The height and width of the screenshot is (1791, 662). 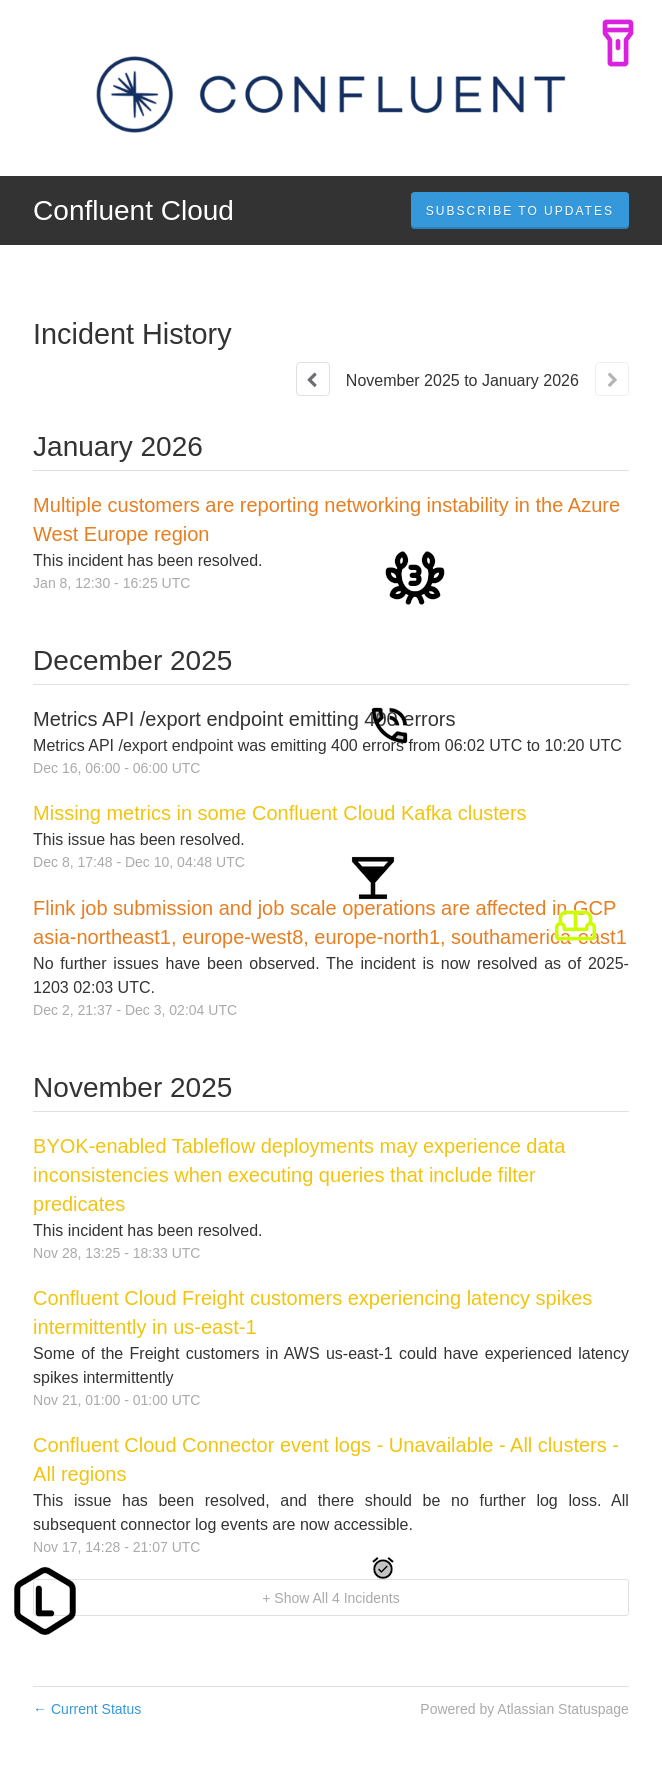 What do you see at coordinates (373, 878) in the screenshot?
I see `find nearby bars or nightlife` at bounding box center [373, 878].